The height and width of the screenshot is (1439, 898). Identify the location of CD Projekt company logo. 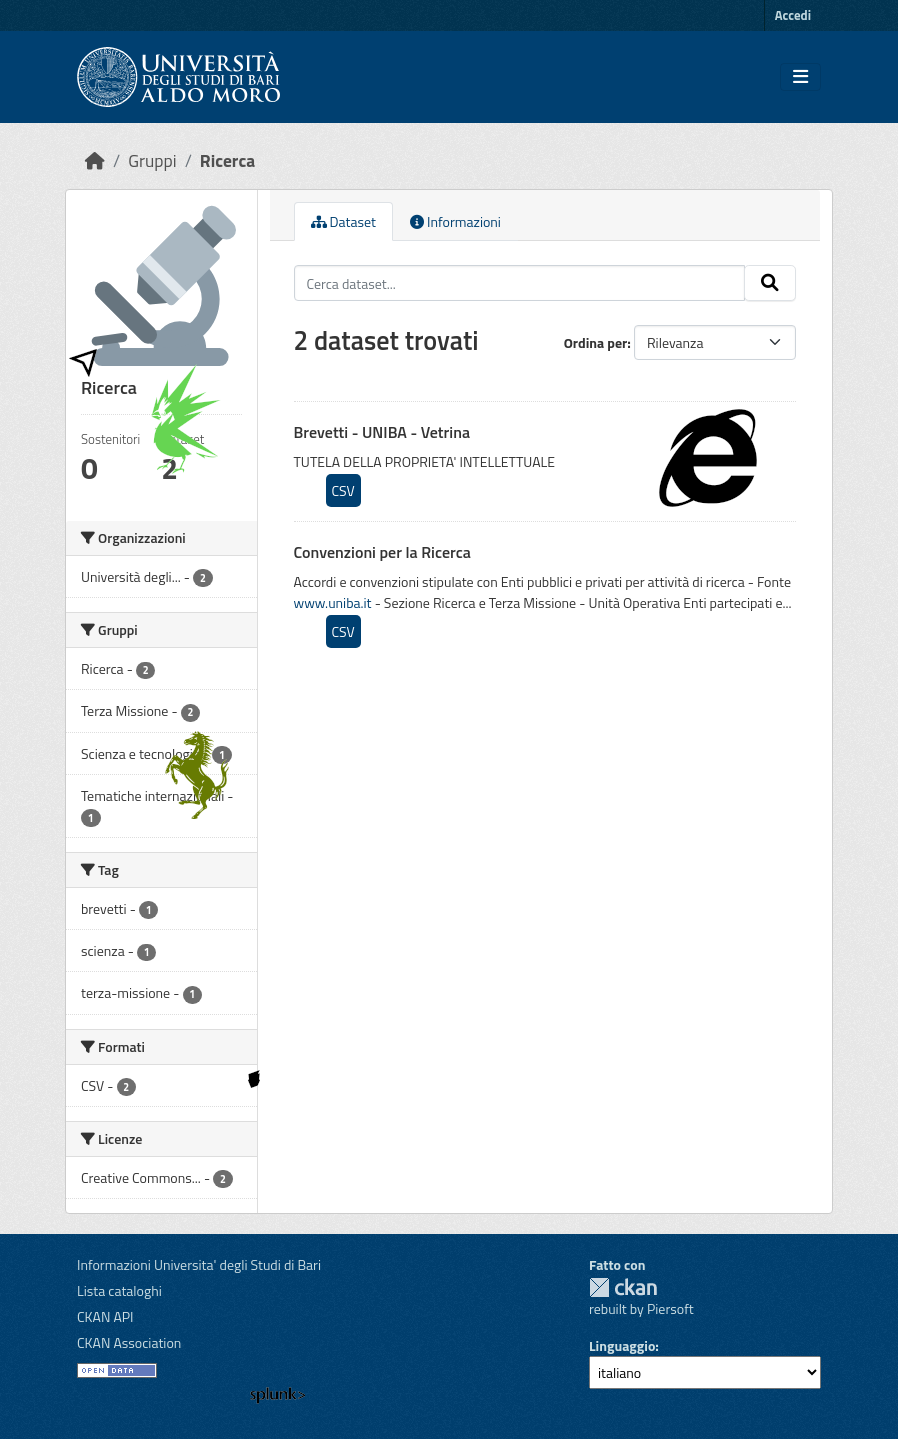
(186, 419).